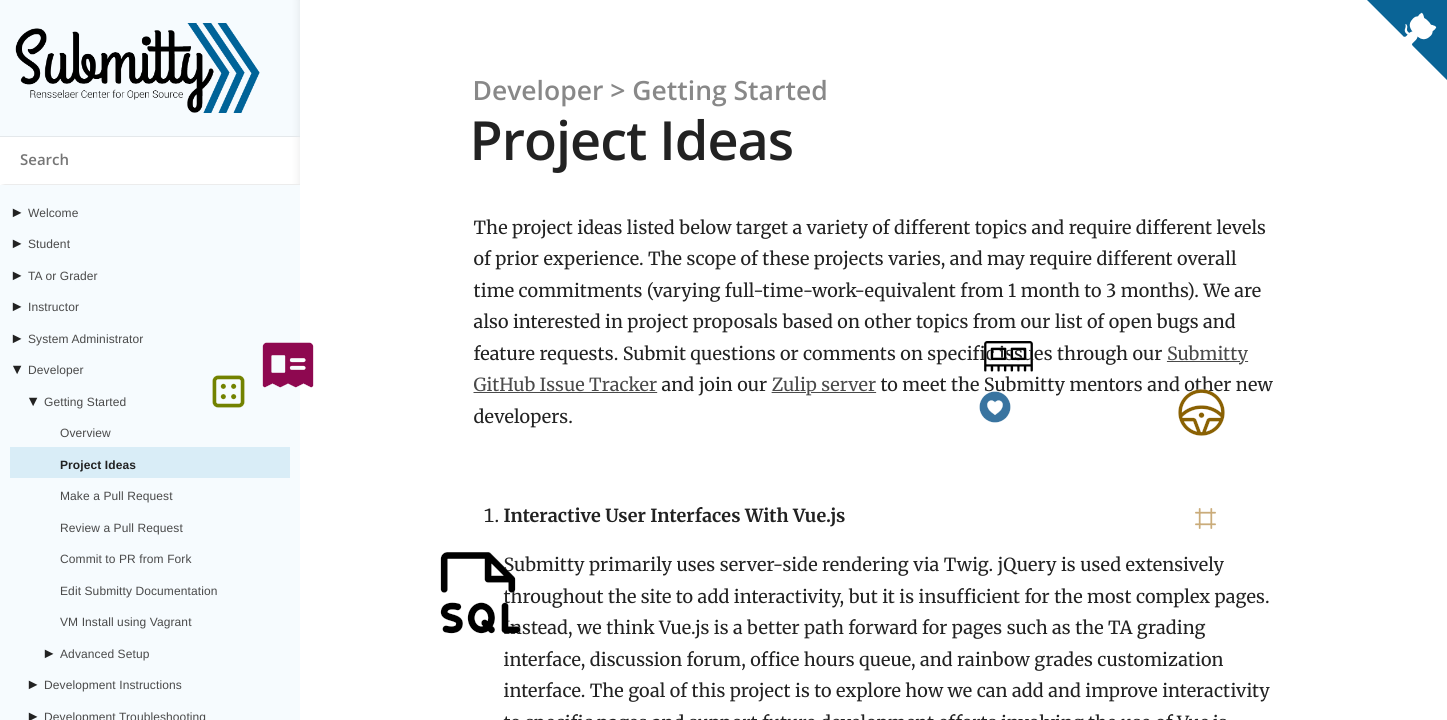 This screenshot has width=1447, height=720. Describe the element at coordinates (1201, 412) in the screenshot. I see `access driving or navigation mode` at that location.